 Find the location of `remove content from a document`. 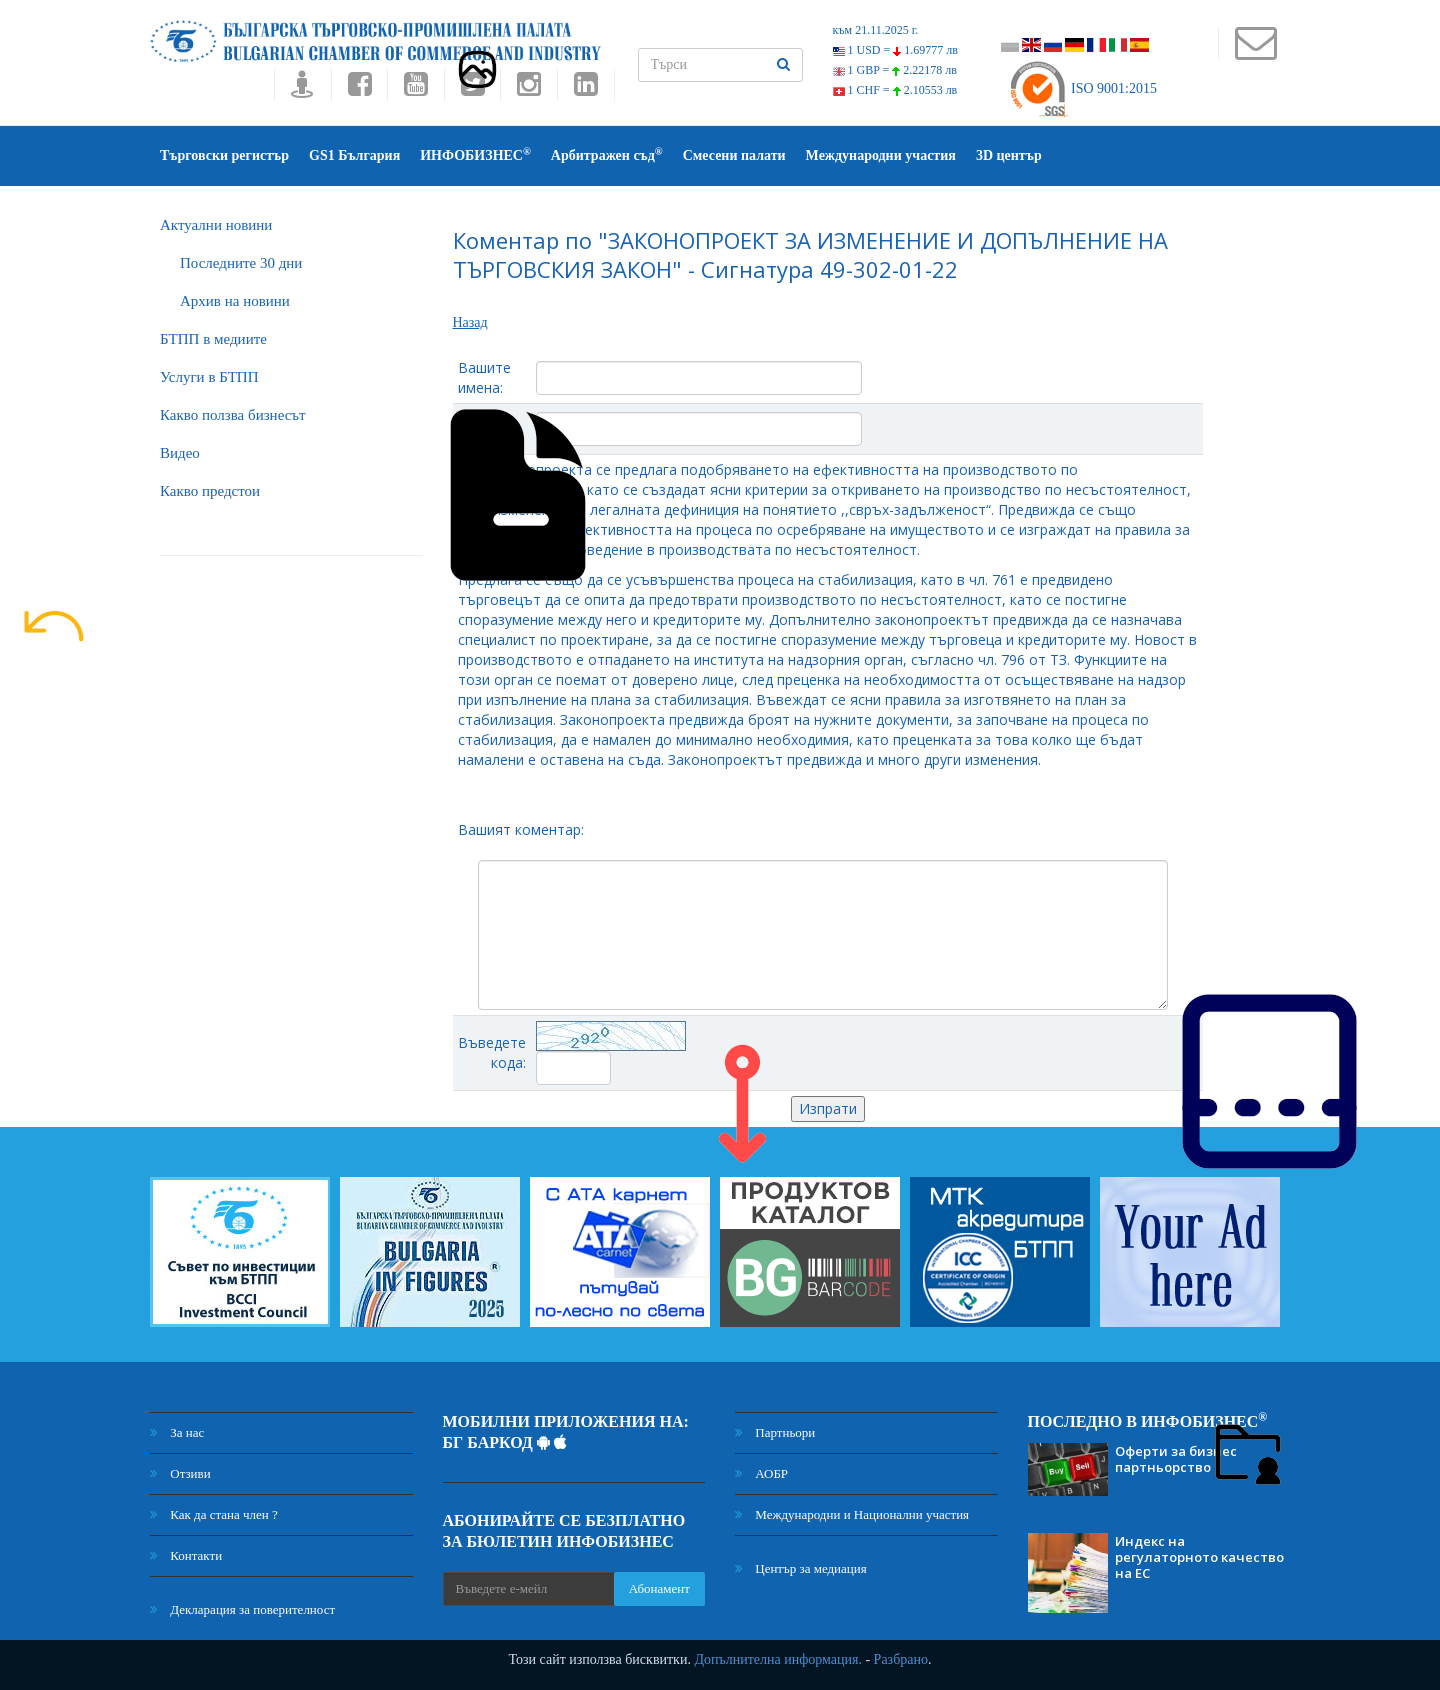

remove content from a document is located at coordinates (518, 495).